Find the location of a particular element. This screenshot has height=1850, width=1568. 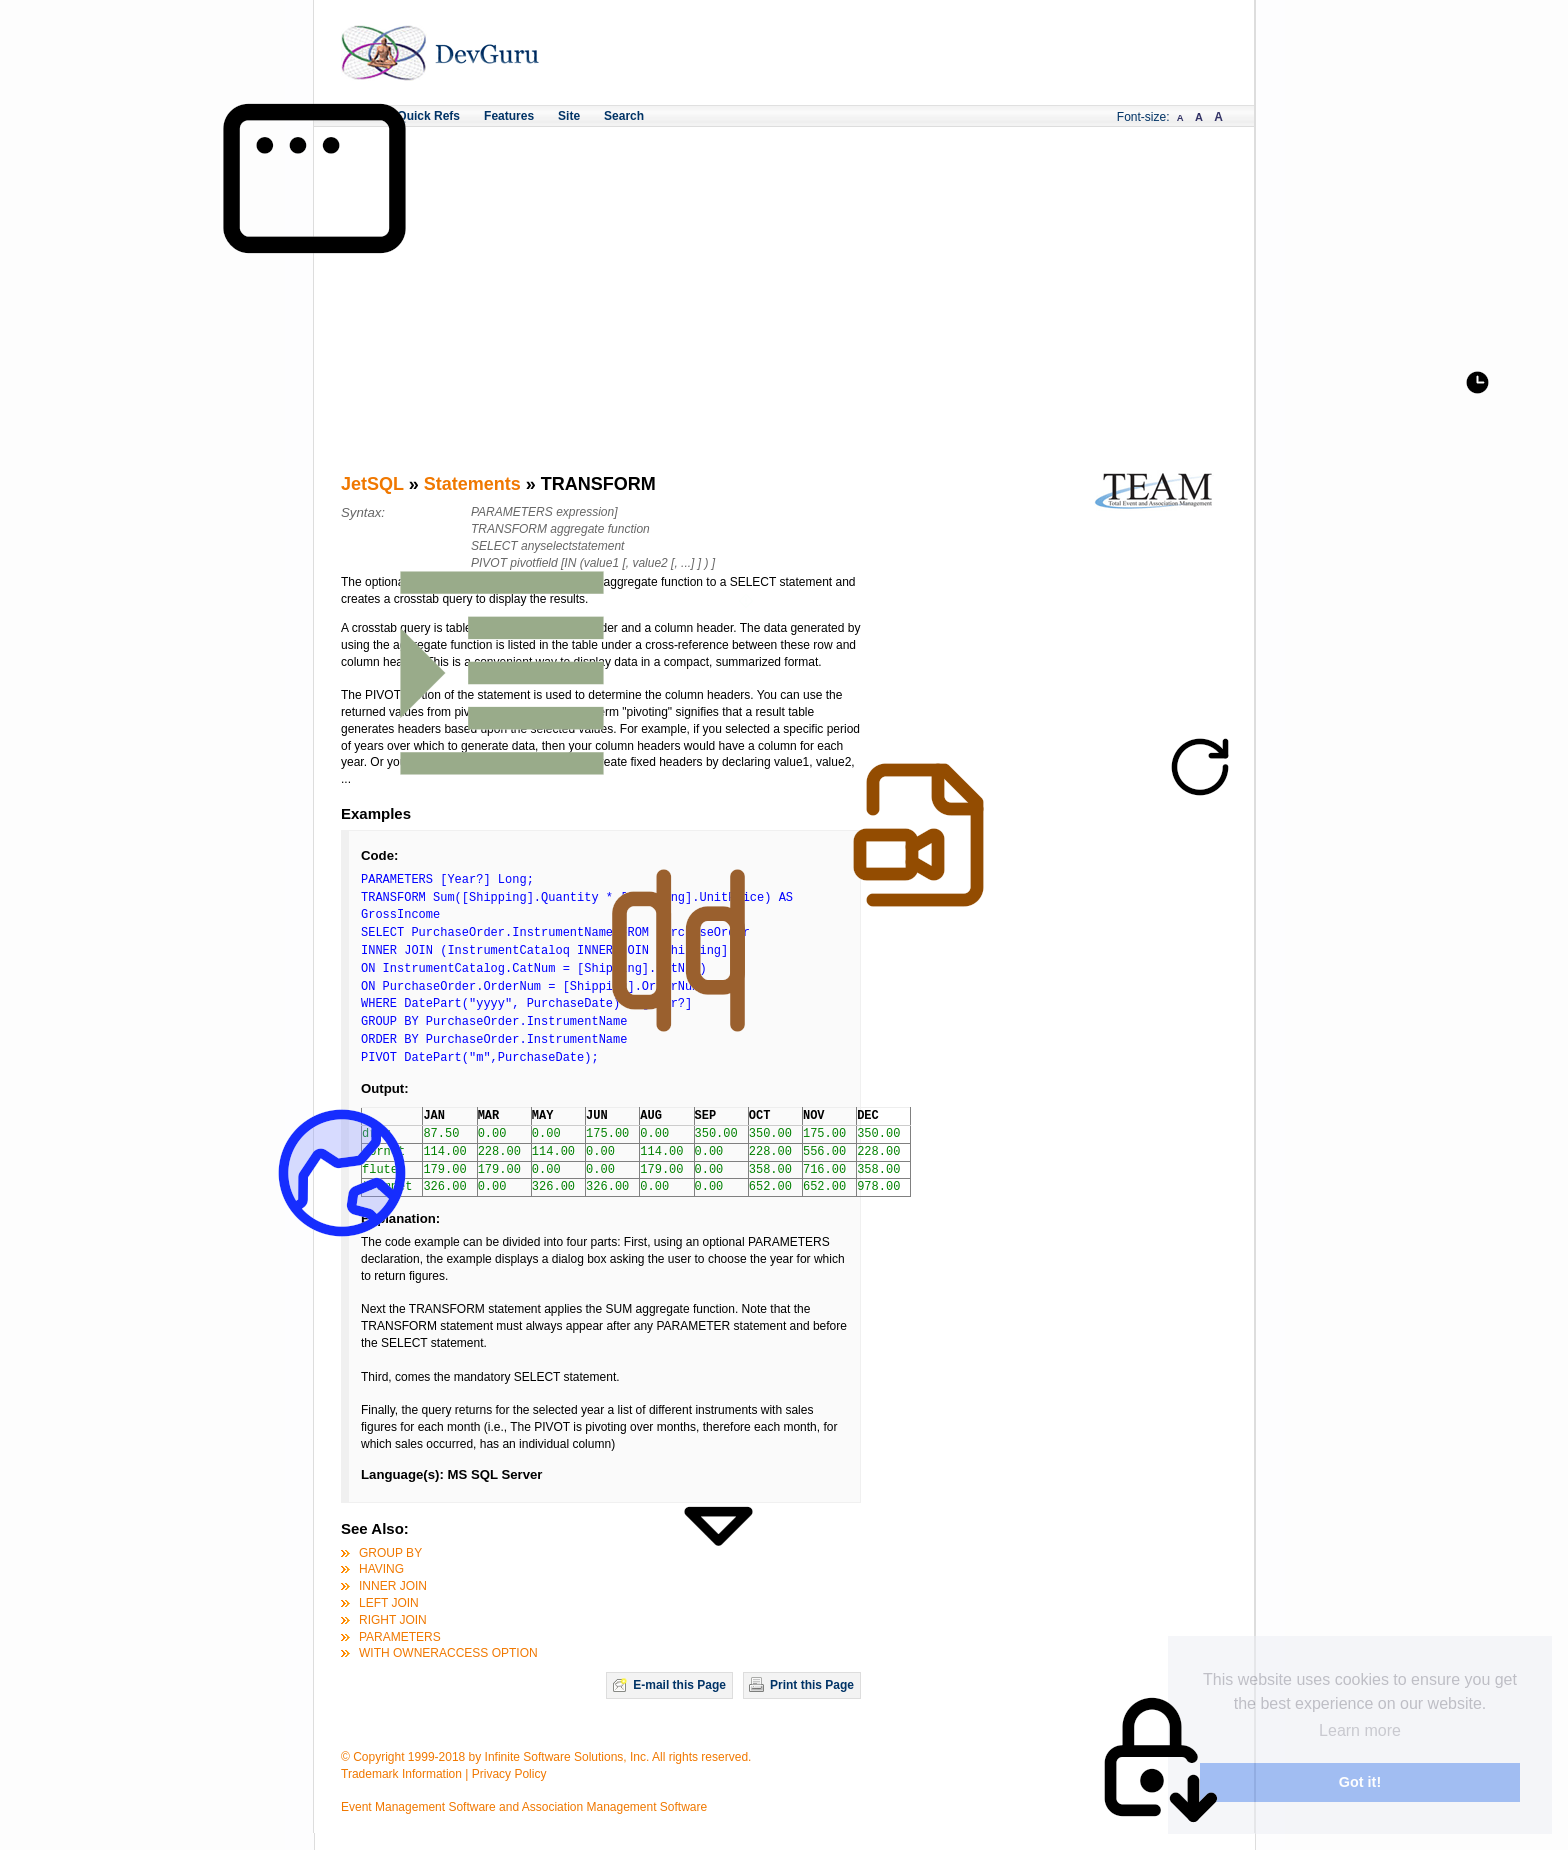

redo or repeat the last action is located at coordinates (1200, 767).